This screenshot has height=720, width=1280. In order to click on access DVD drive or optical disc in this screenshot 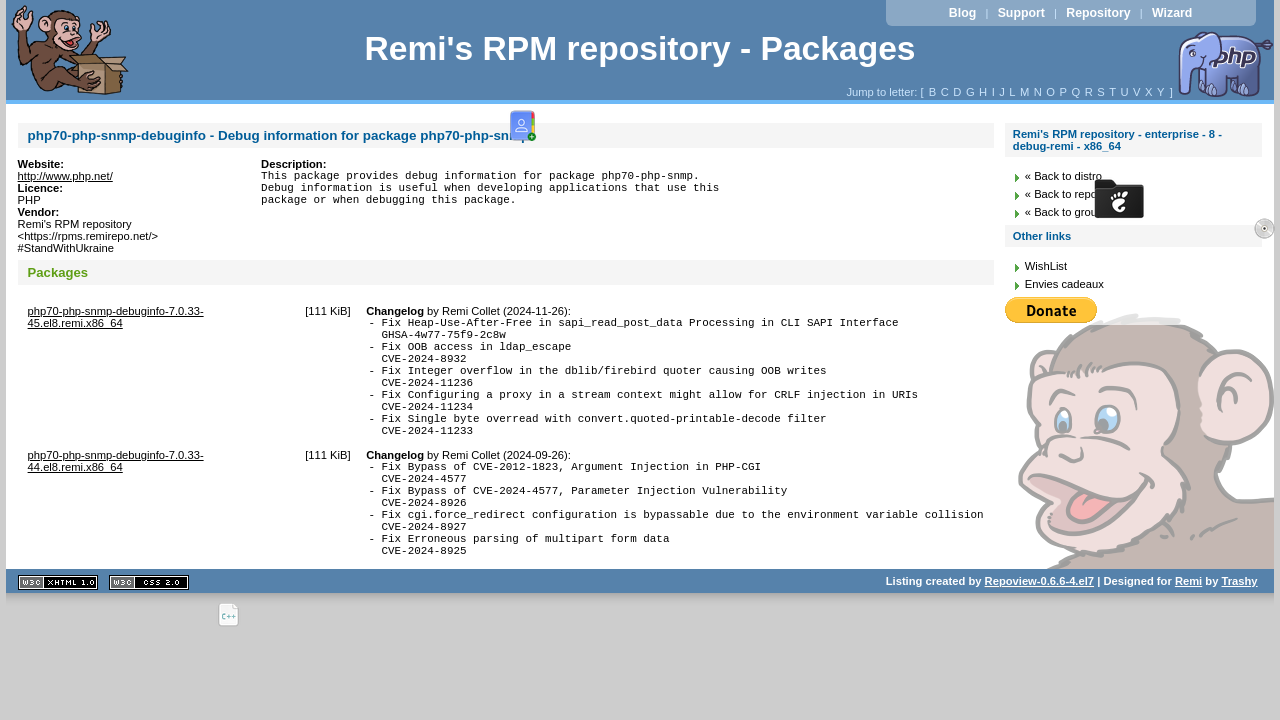, I will do `click(1264, 228)`.